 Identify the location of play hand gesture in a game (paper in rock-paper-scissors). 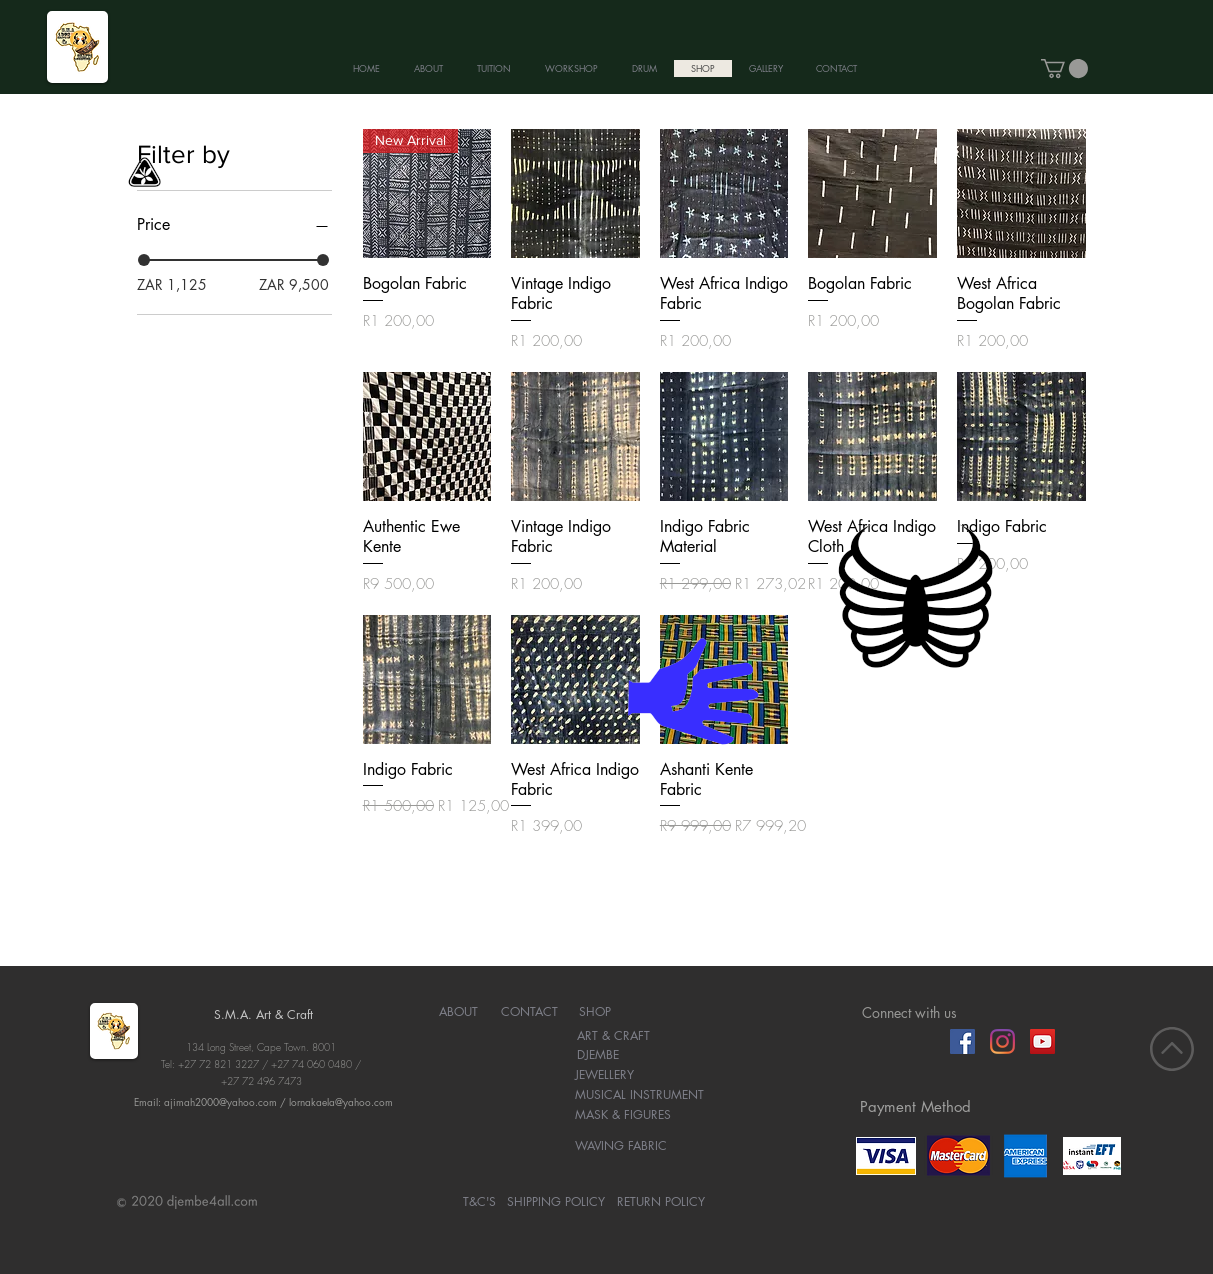
(694, 686).